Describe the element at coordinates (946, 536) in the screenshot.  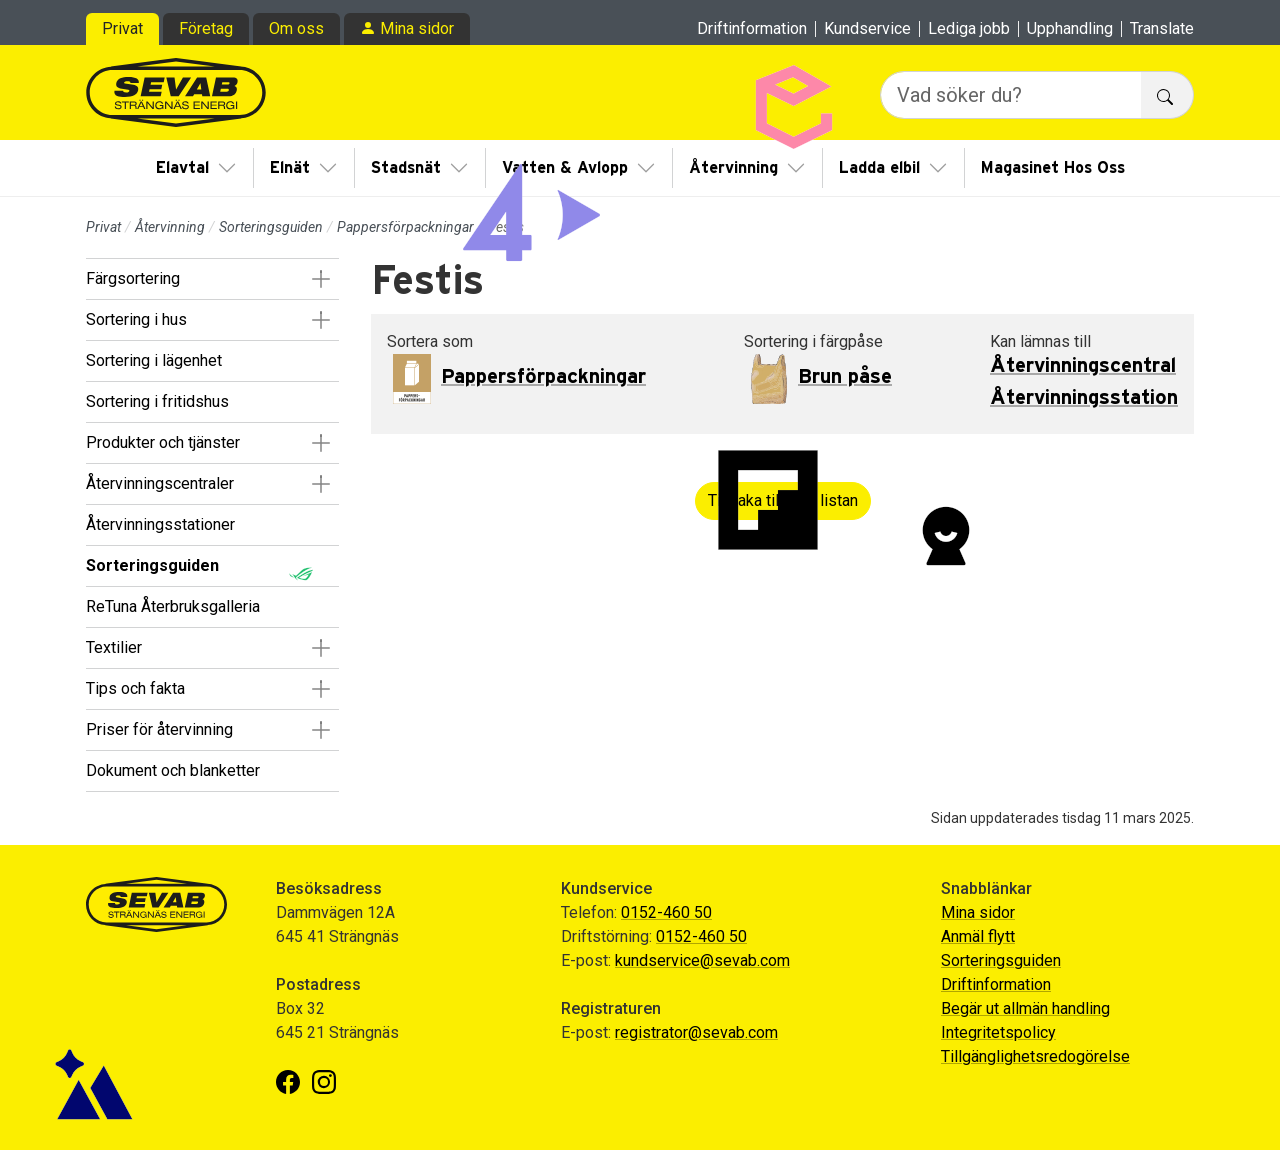
I see `view user profile` at that location.